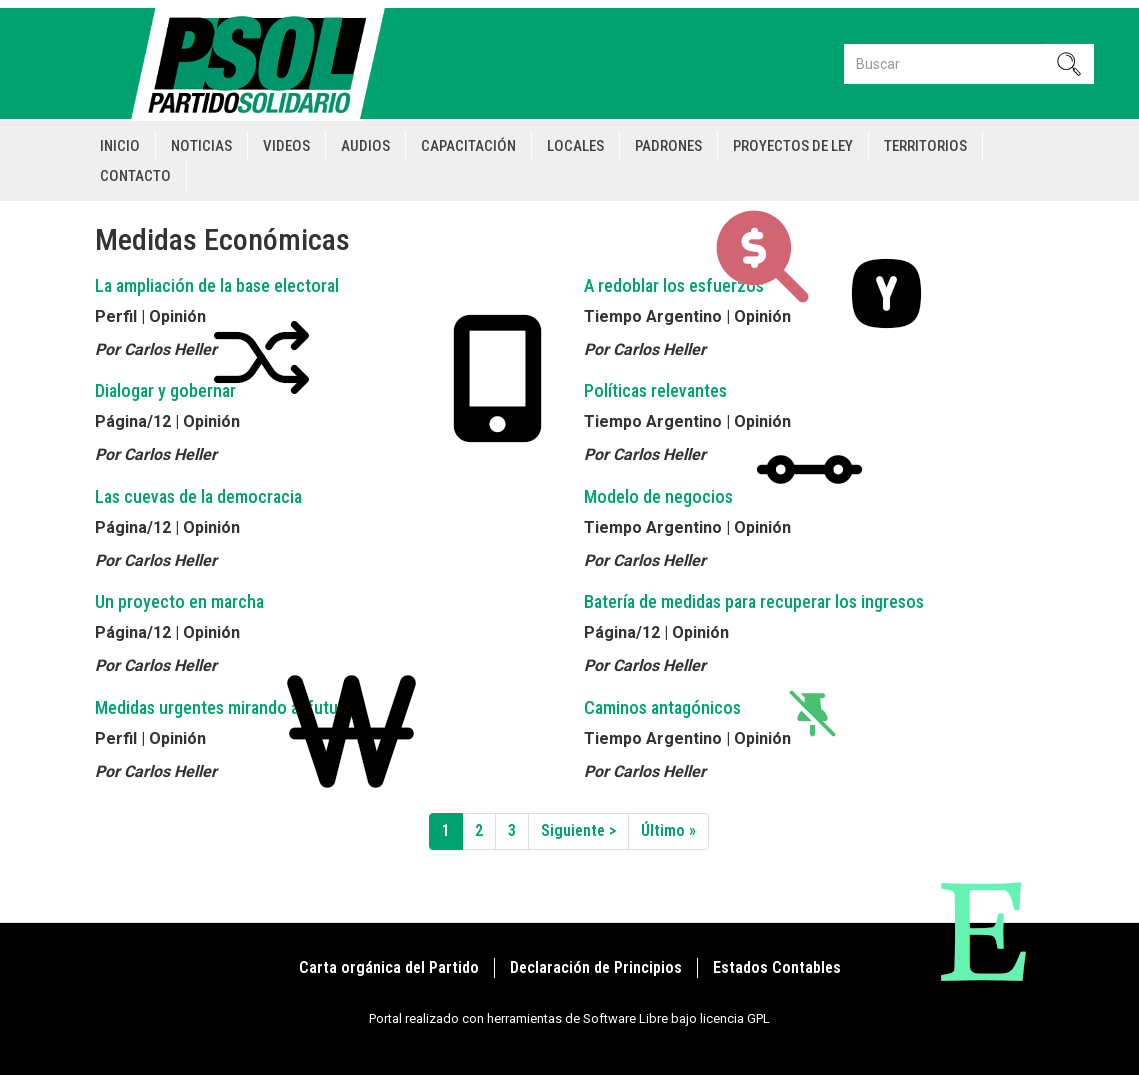  I want to click on represents the letter Y in a menu or keyboard interface, so click(886, 293).